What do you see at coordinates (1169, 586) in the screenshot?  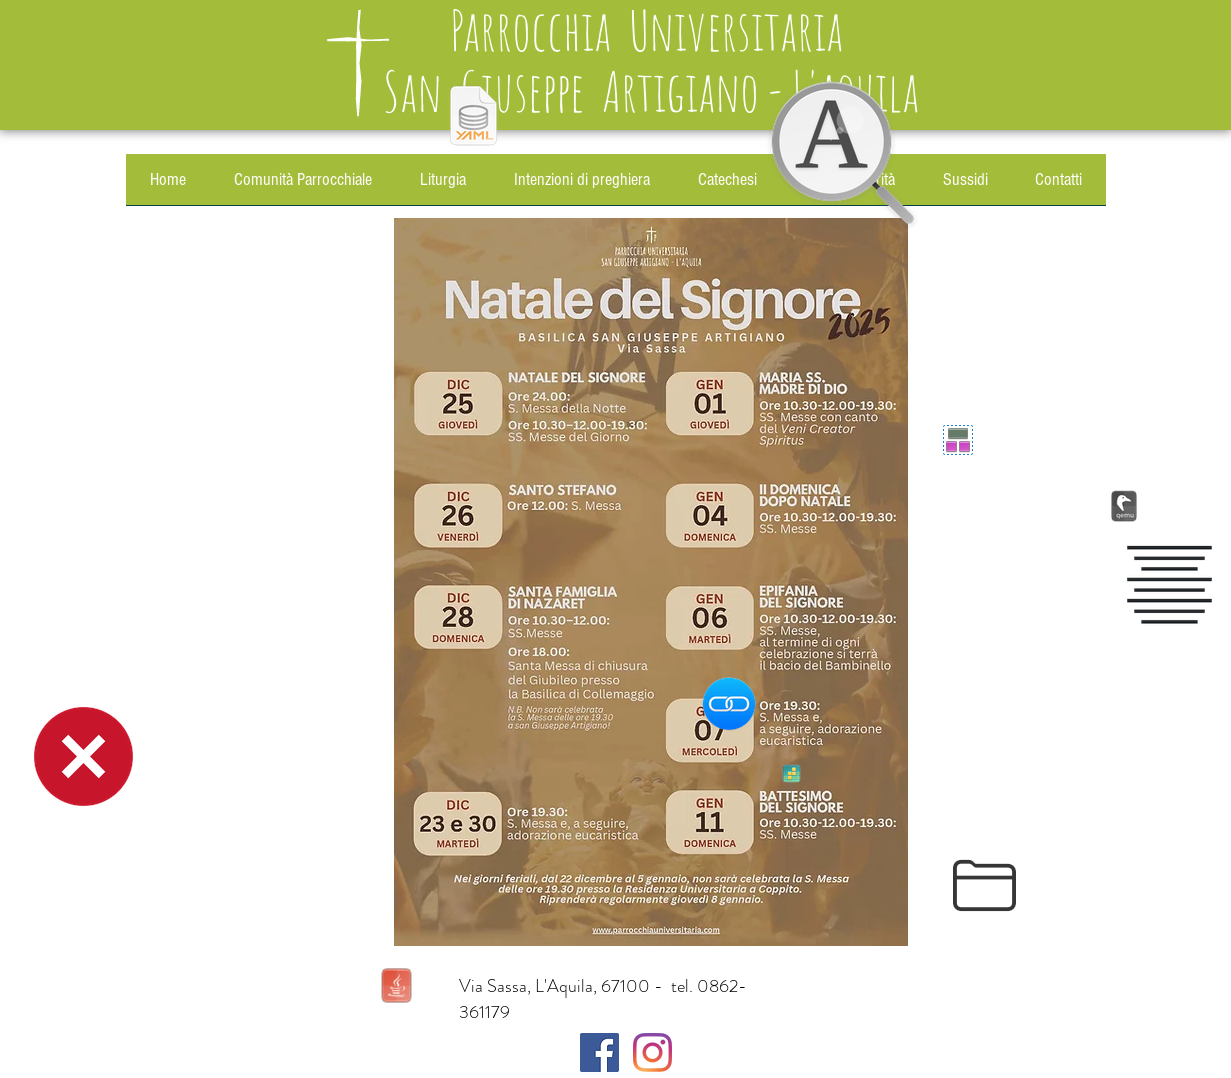 I see `center align text` at bounding box center [1169, 586].